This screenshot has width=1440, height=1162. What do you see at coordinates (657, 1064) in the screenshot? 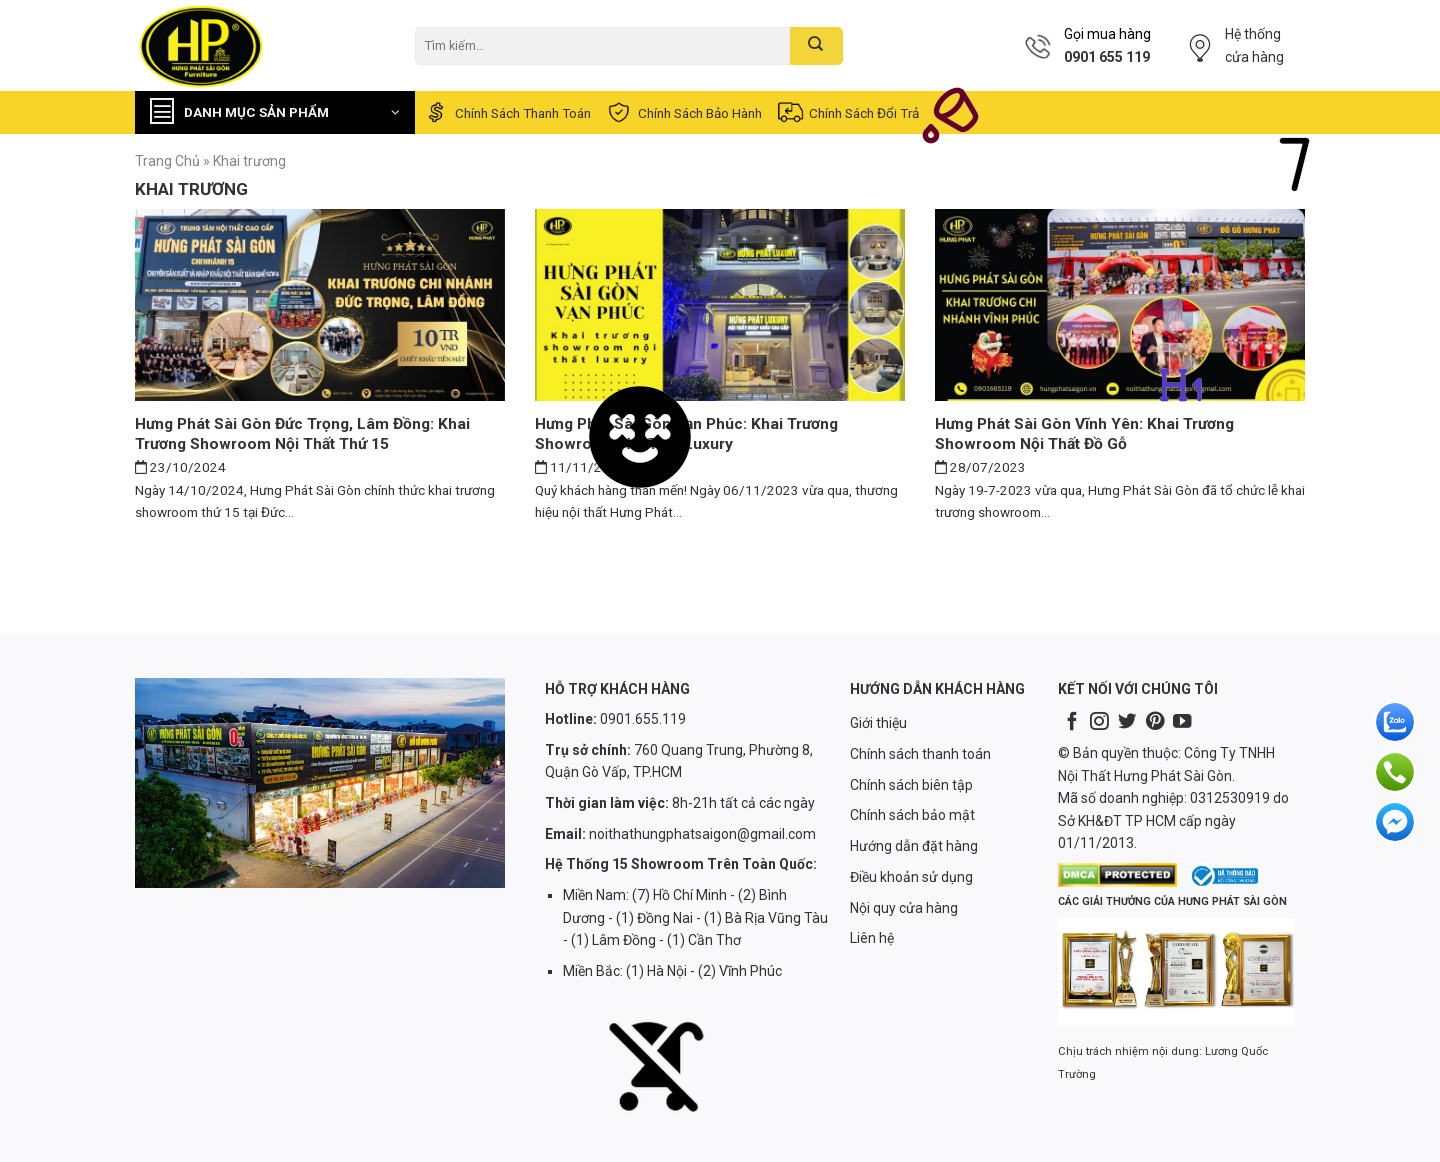
I see `indicates strollers are not permitted in this area` at bounding box center [657, 1064].